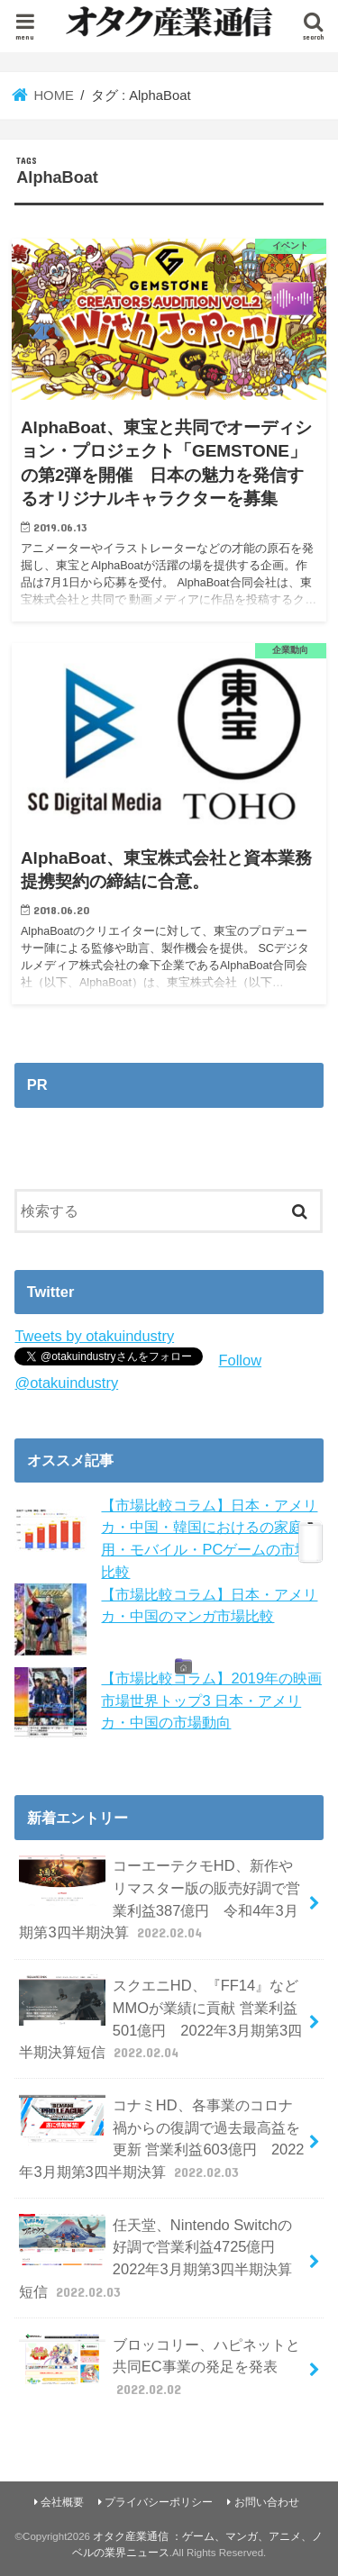 This screenshot has height=2576, width=338. Describe the element at coordinates (292, 298) in the screenshot. I see `open the sound recorder app` at that location.